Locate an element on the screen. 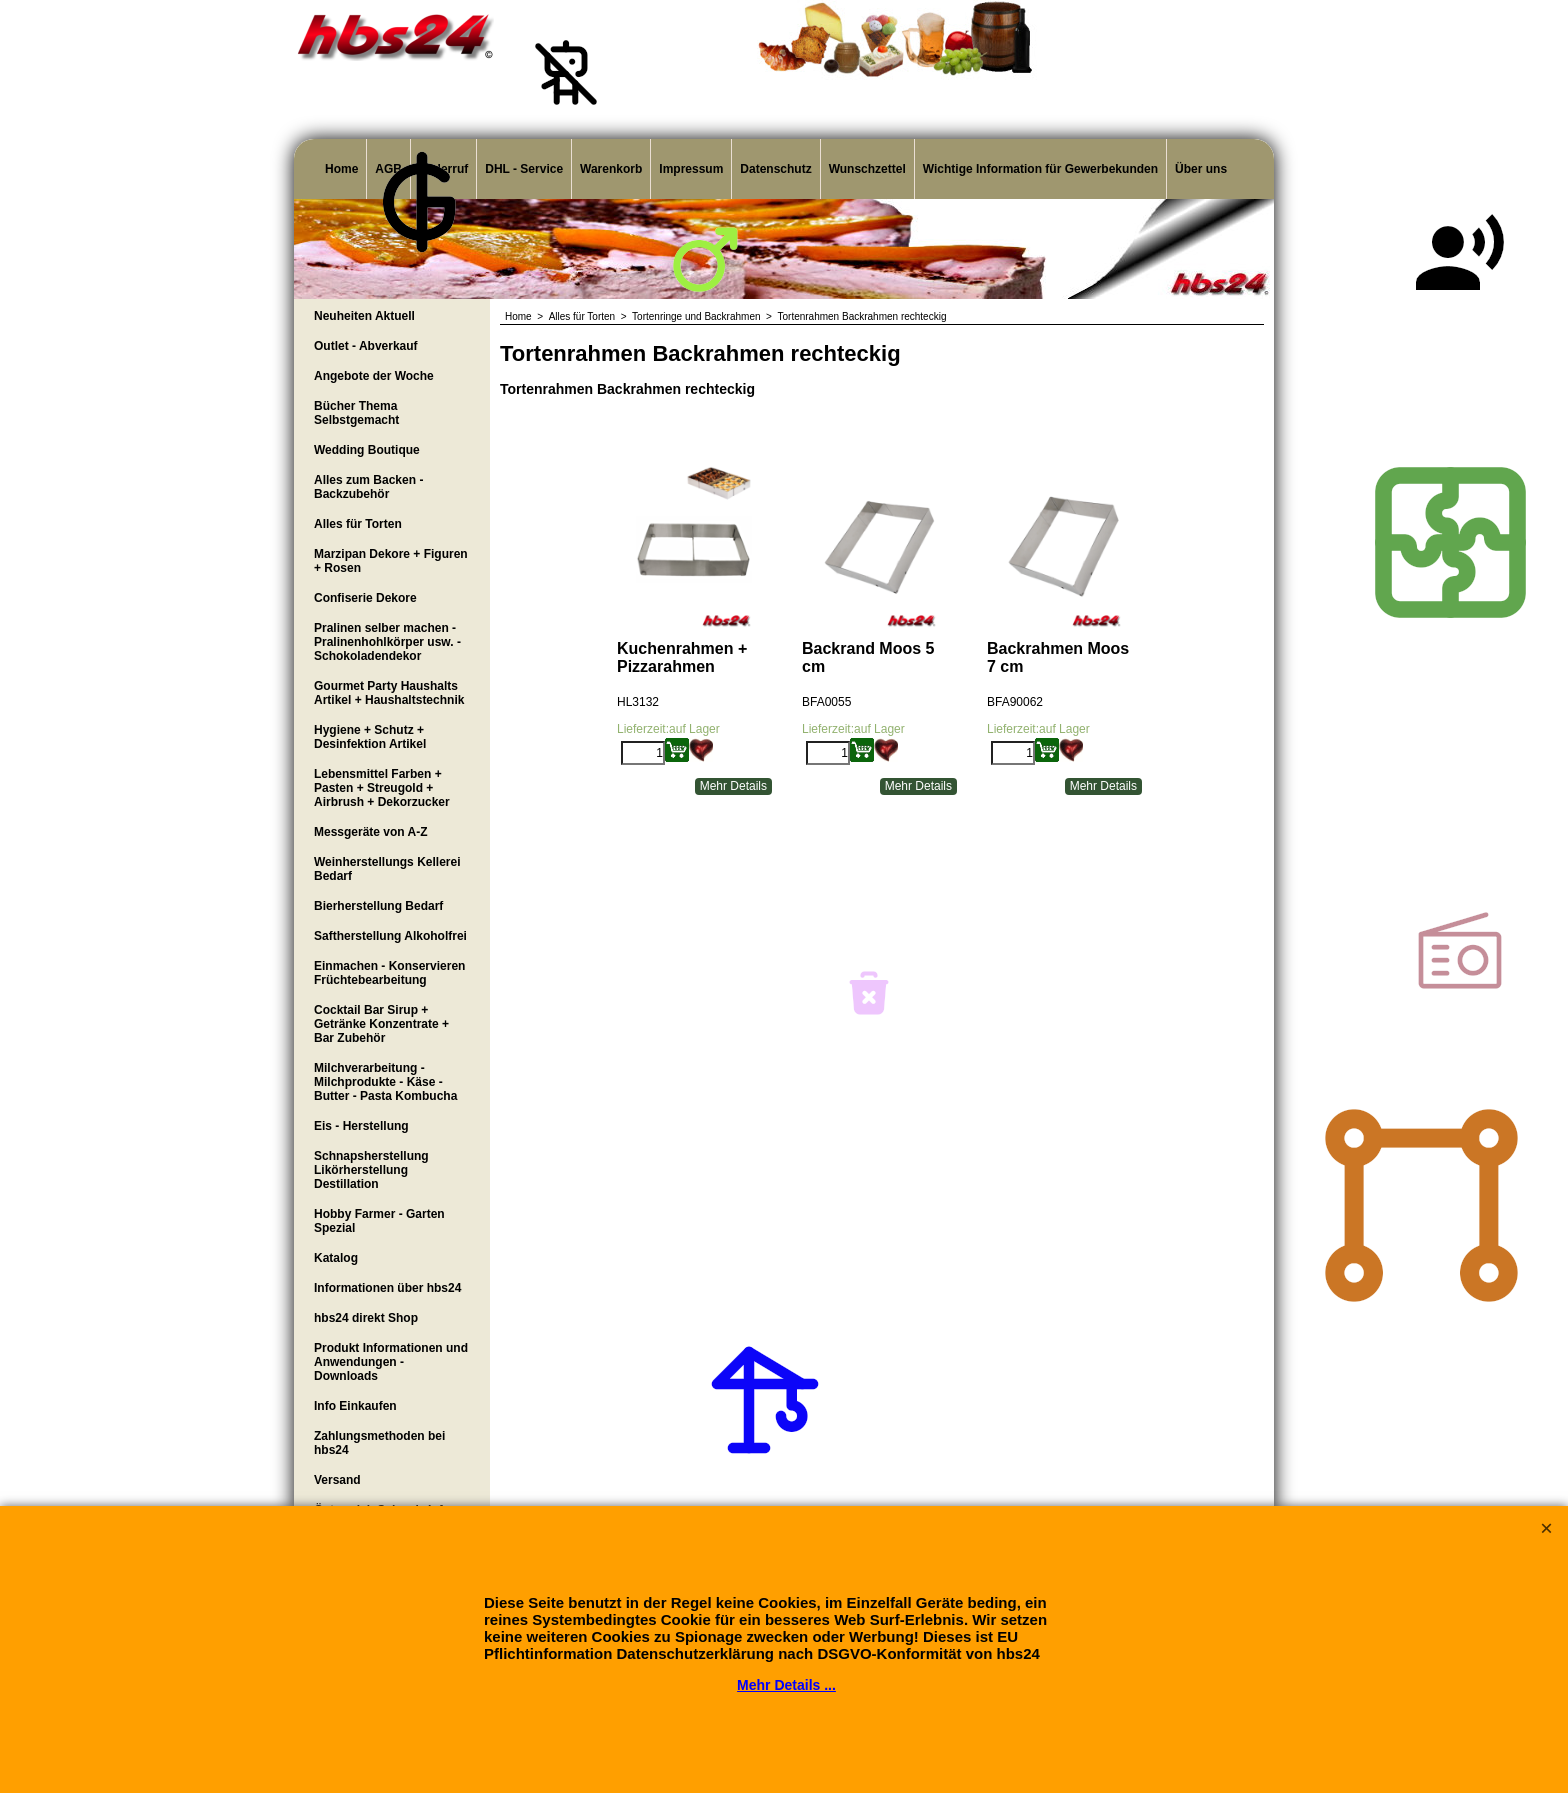 This screenshot has height=1793, width=1568. indicates paraguayan guaraní currency is located at coordinates (422, 202).